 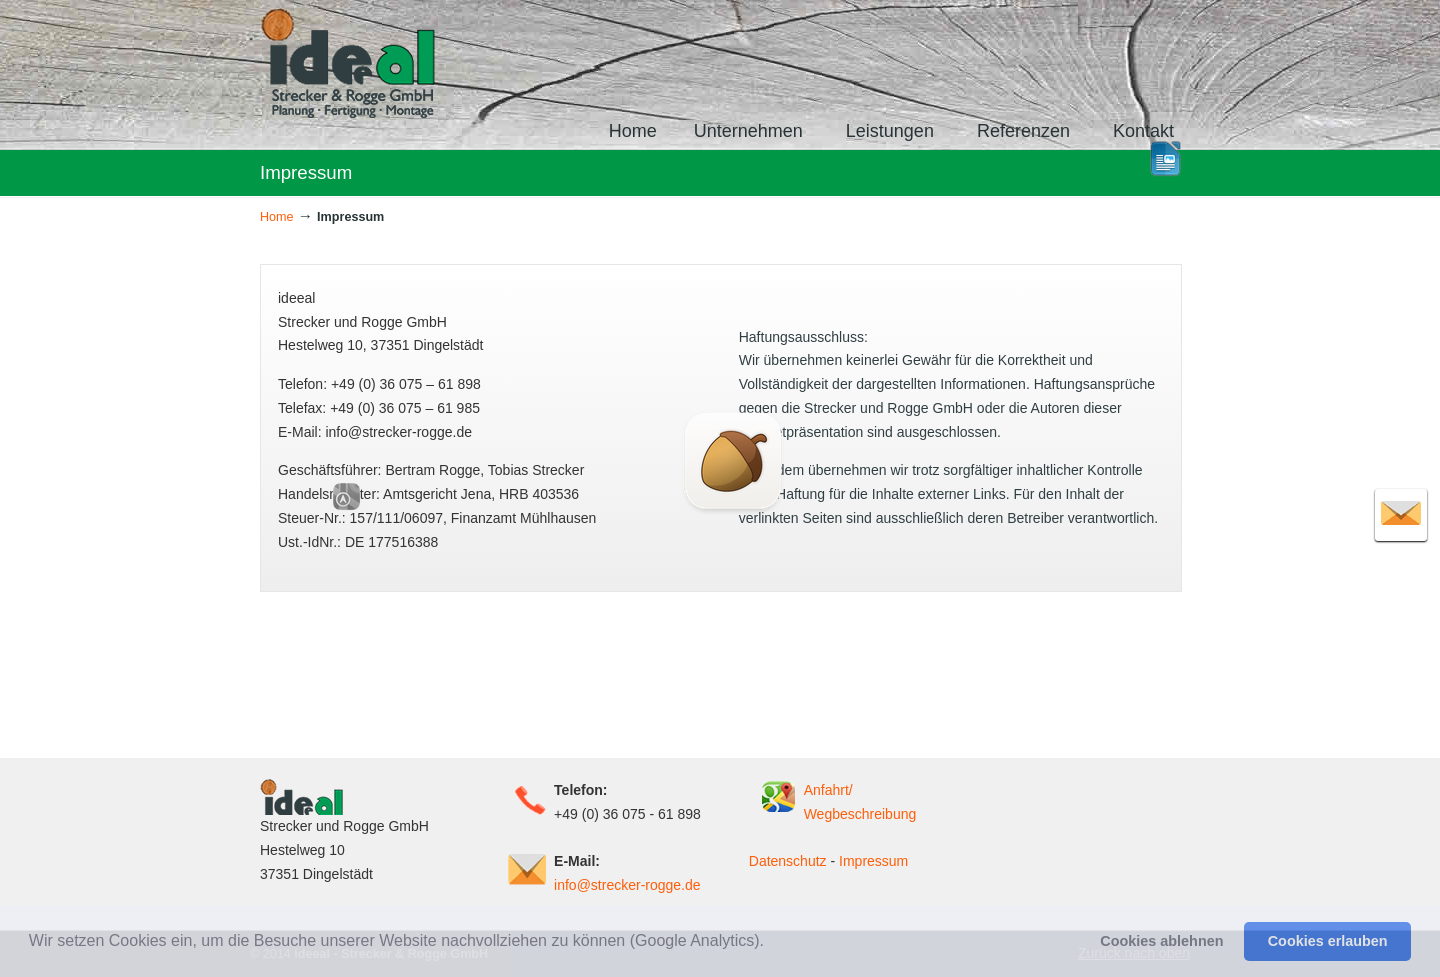 I want to click on open LibreOffice Writer application, so click(x=1165, y=158).